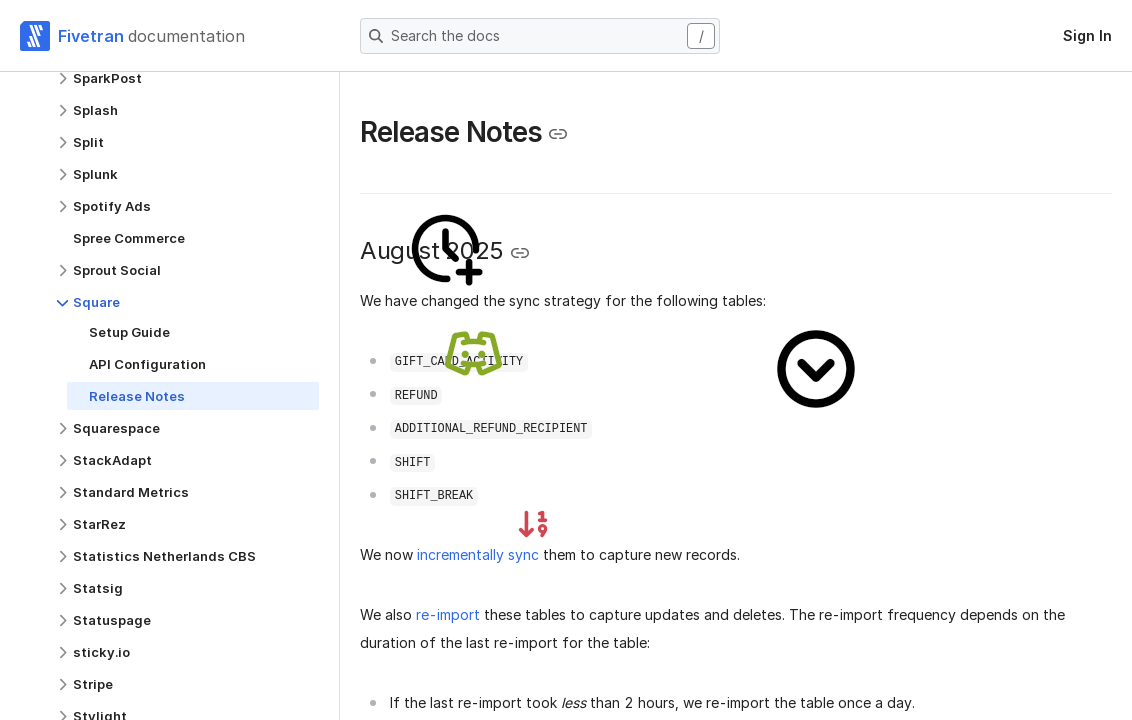 This screenshot has width=1132, height=720. I want to click on add a new timer or alarm, so click(445, 248).